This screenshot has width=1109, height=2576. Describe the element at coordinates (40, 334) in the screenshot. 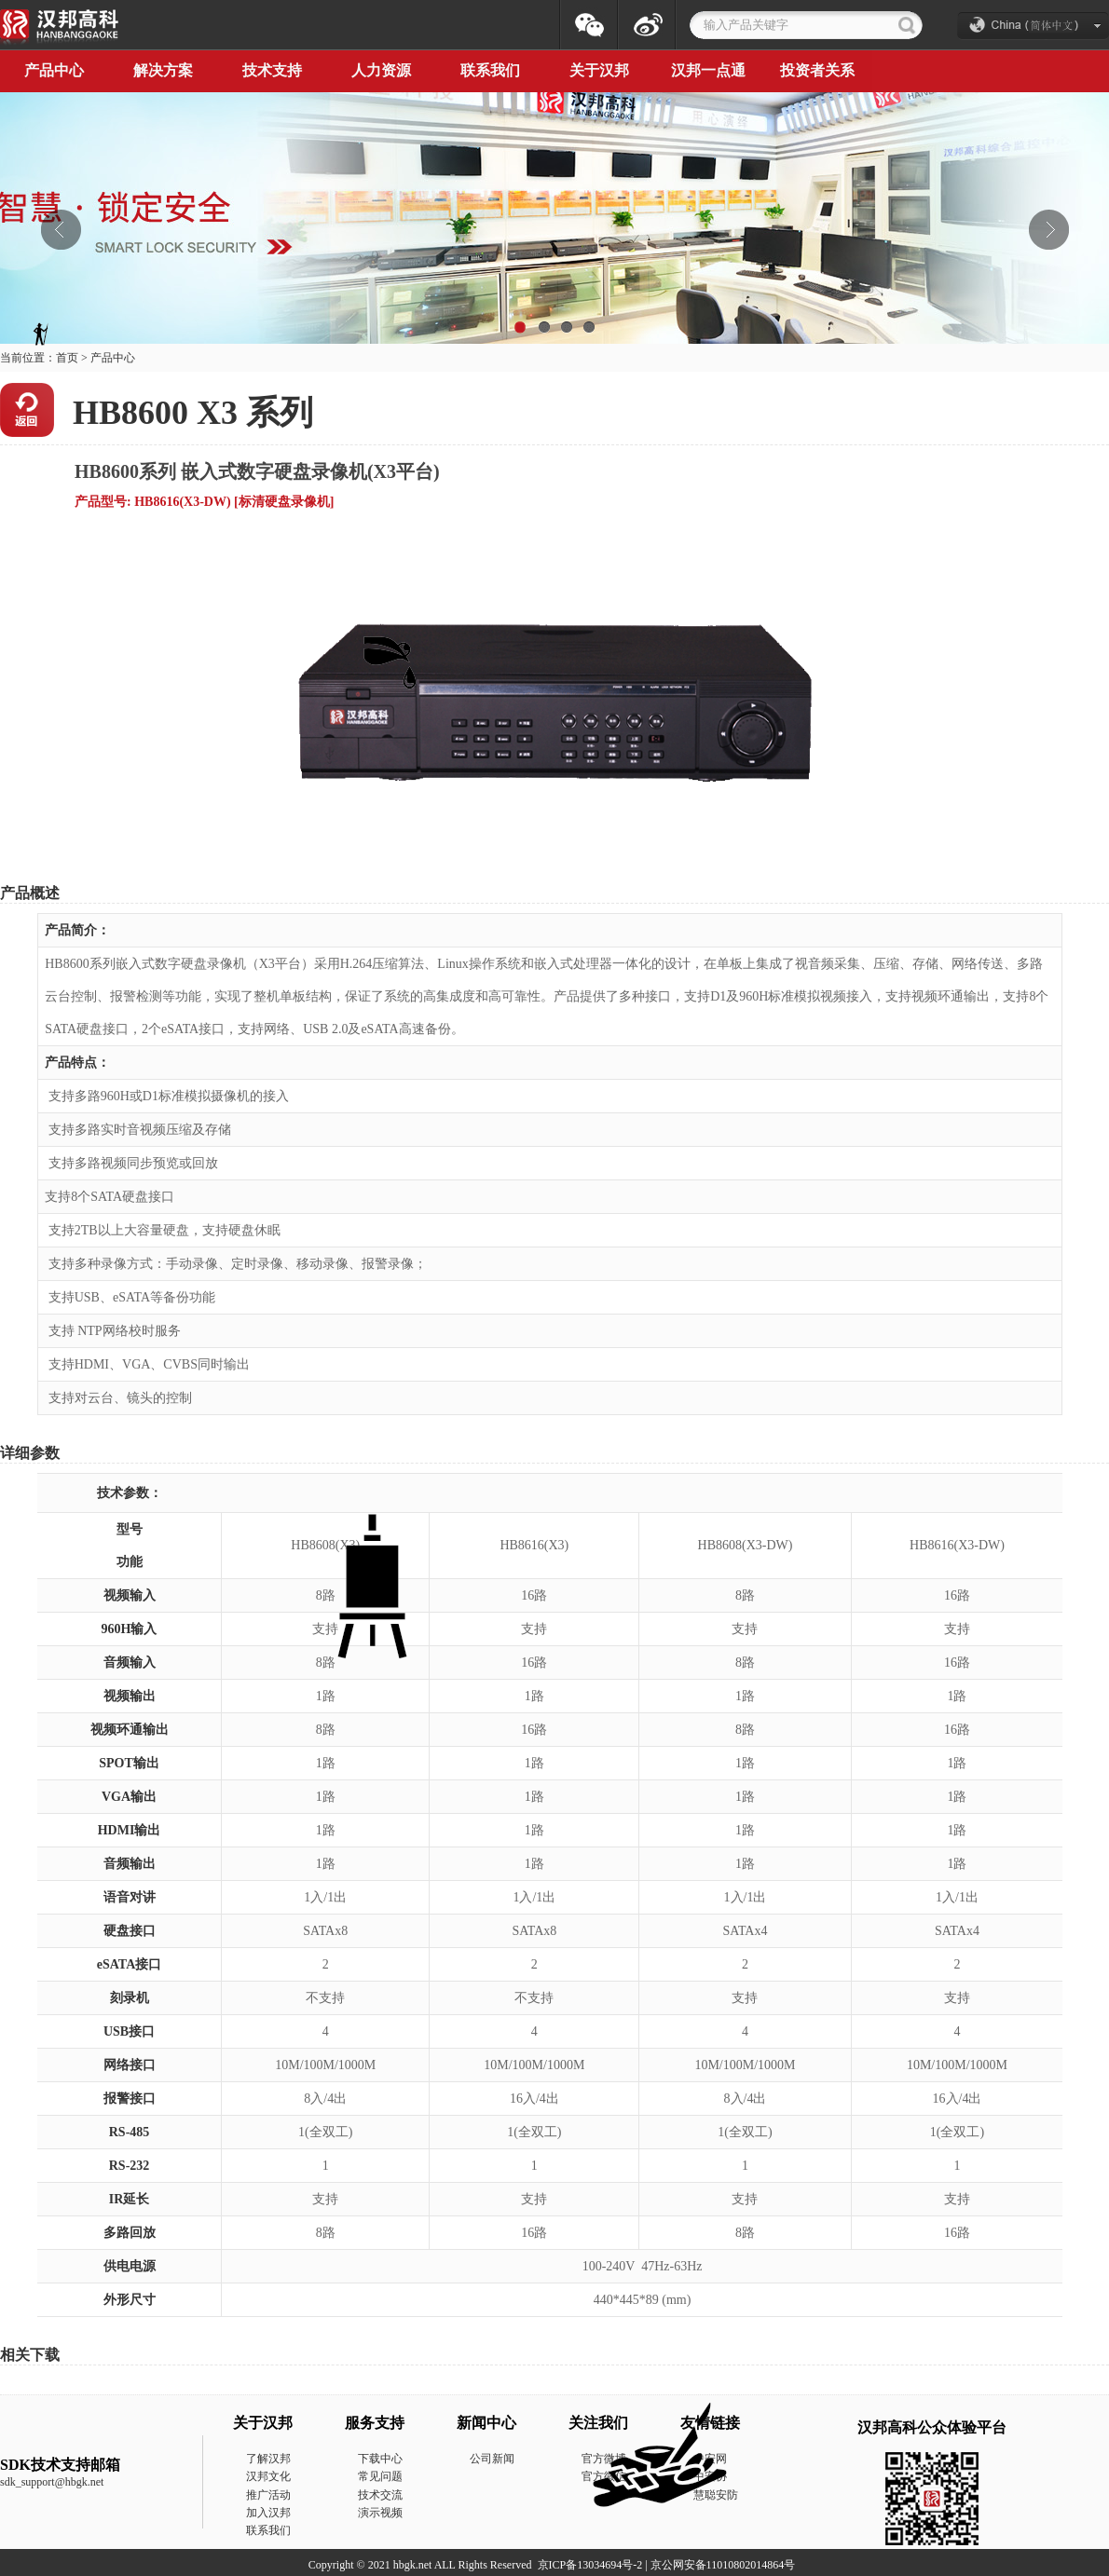

I see `select pikeman unit in strategy game` at that location.